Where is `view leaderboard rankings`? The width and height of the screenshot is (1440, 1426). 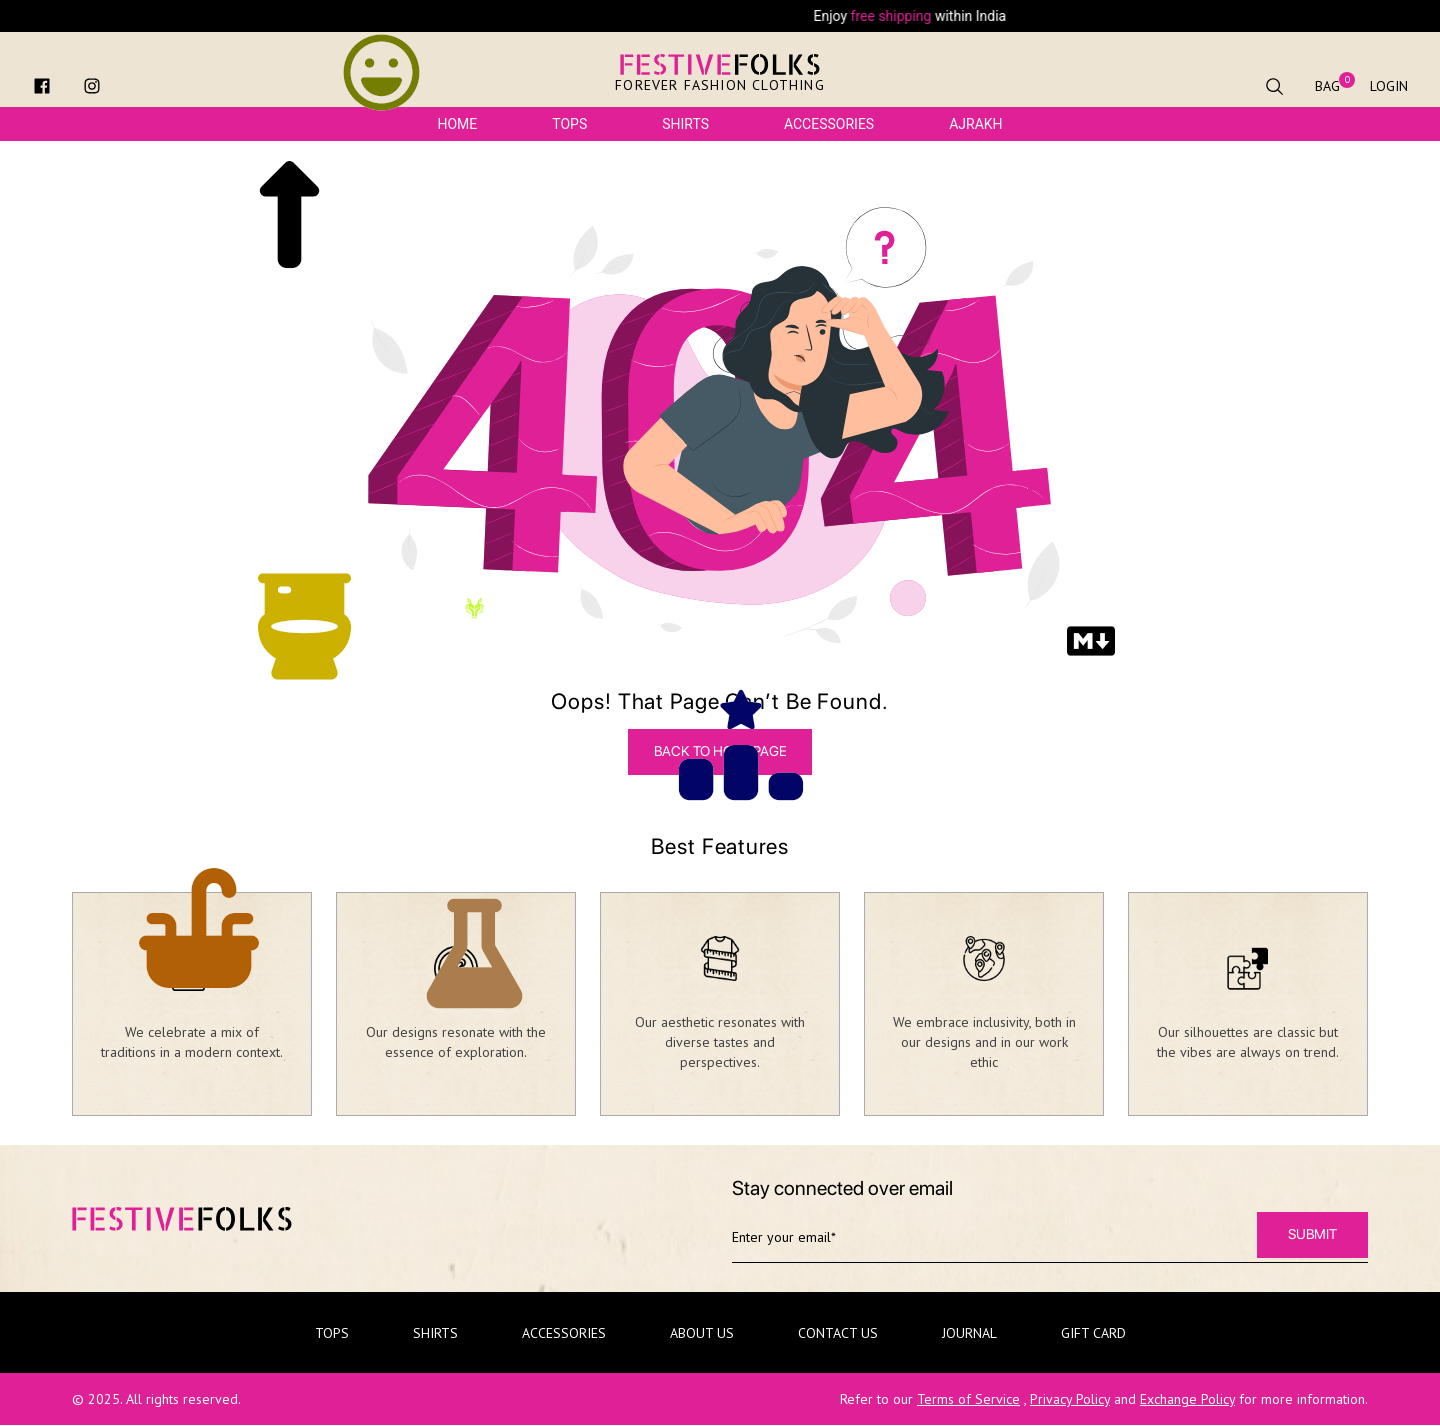
view leaderboard rankings is located at coordinates (741, 745).